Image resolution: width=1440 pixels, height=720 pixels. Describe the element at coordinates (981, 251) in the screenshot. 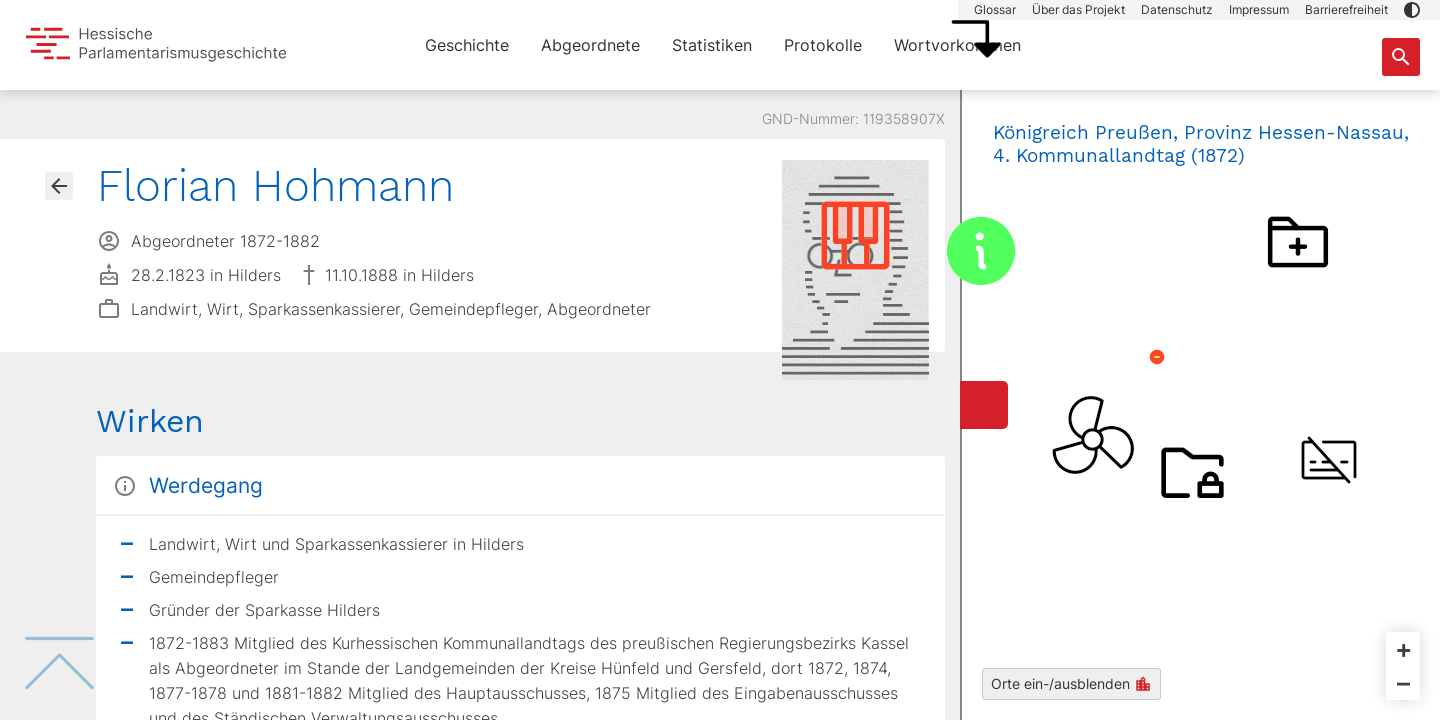

I see `view more information or details` at that location.